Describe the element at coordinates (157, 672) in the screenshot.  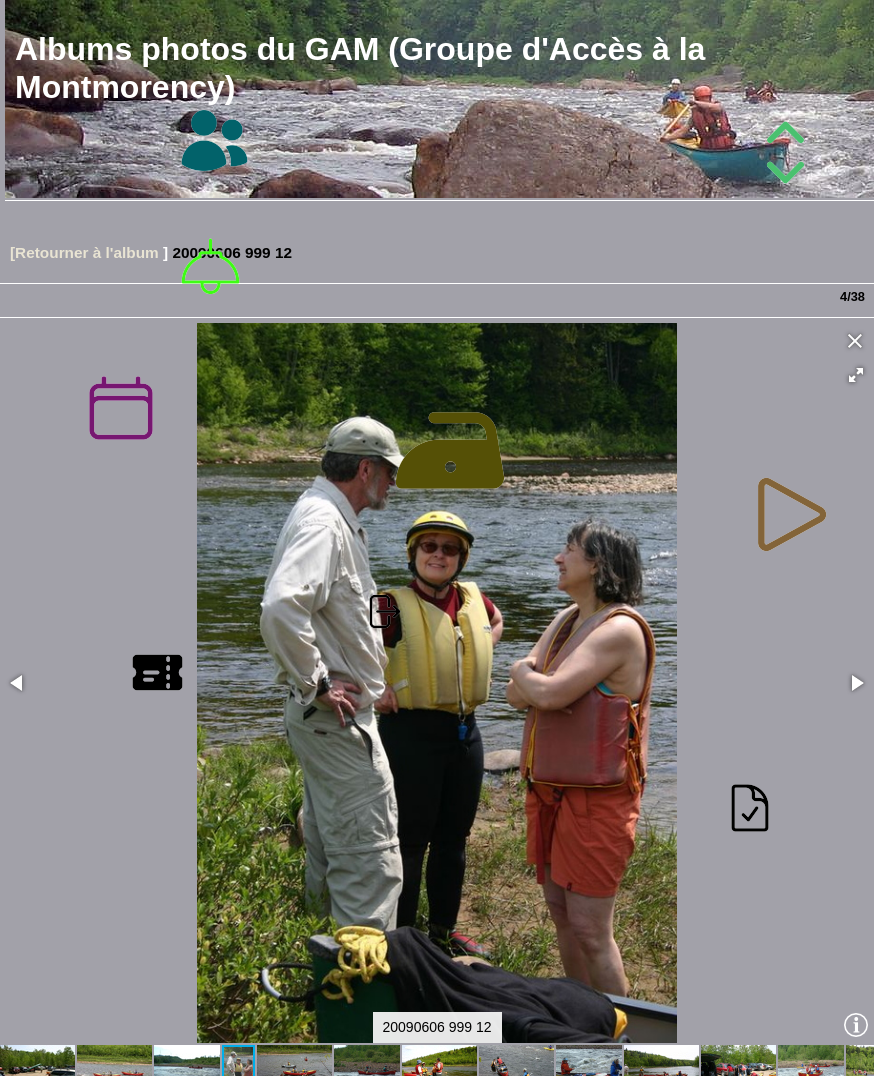
I see `view your tickets or passes` at that location.